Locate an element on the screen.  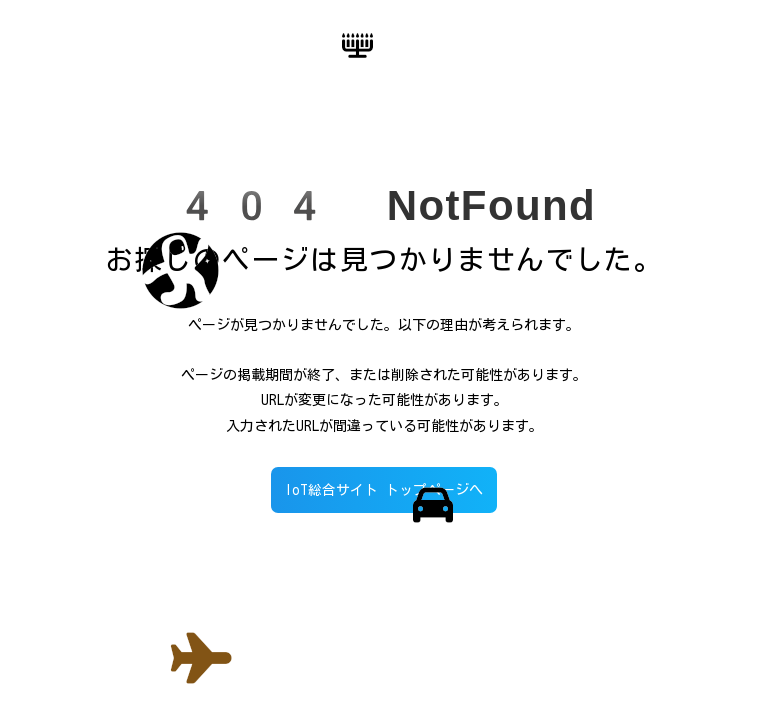
select car or automobile option is located at coordinates (433, 505).